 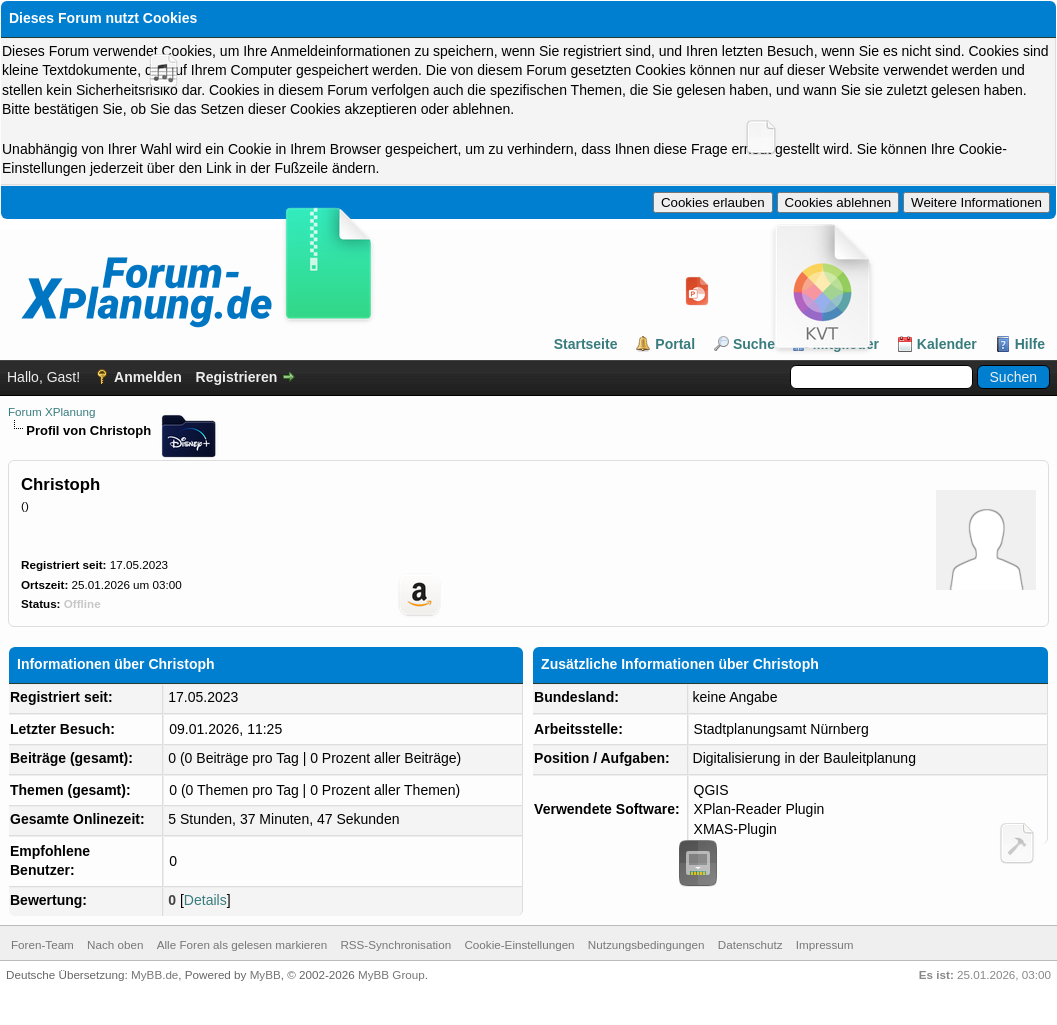 What do you see at coordinates (822, 288) in the screenshot?
I see `a KVT text file associated with Krita vector graphics` at bounding box center [822, 288].